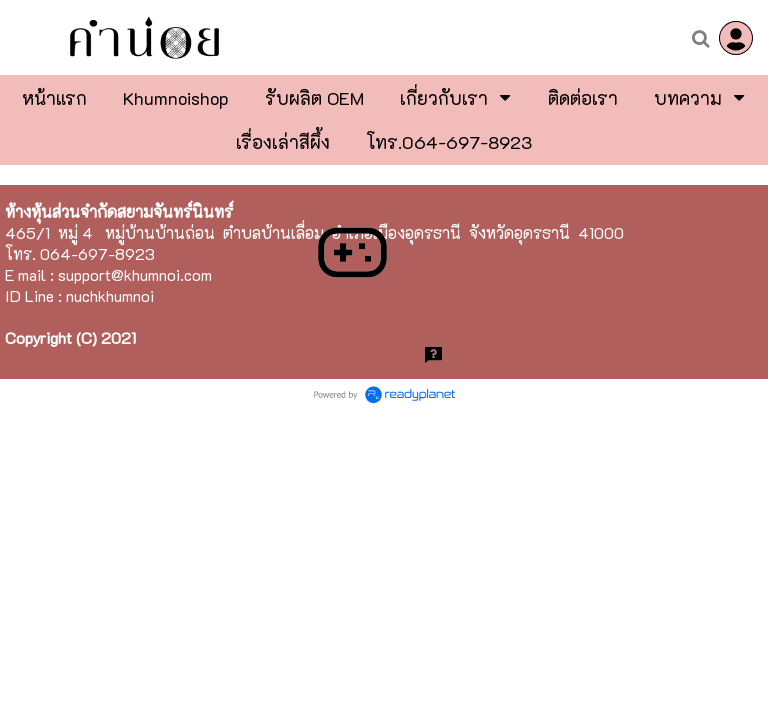 Image resolution: width=768 pixels, height=720 pixels. What do you see at coordinates (433, 354) in the screenshot?
I see `access FAQ or help section` at bounding box center [433, 354].